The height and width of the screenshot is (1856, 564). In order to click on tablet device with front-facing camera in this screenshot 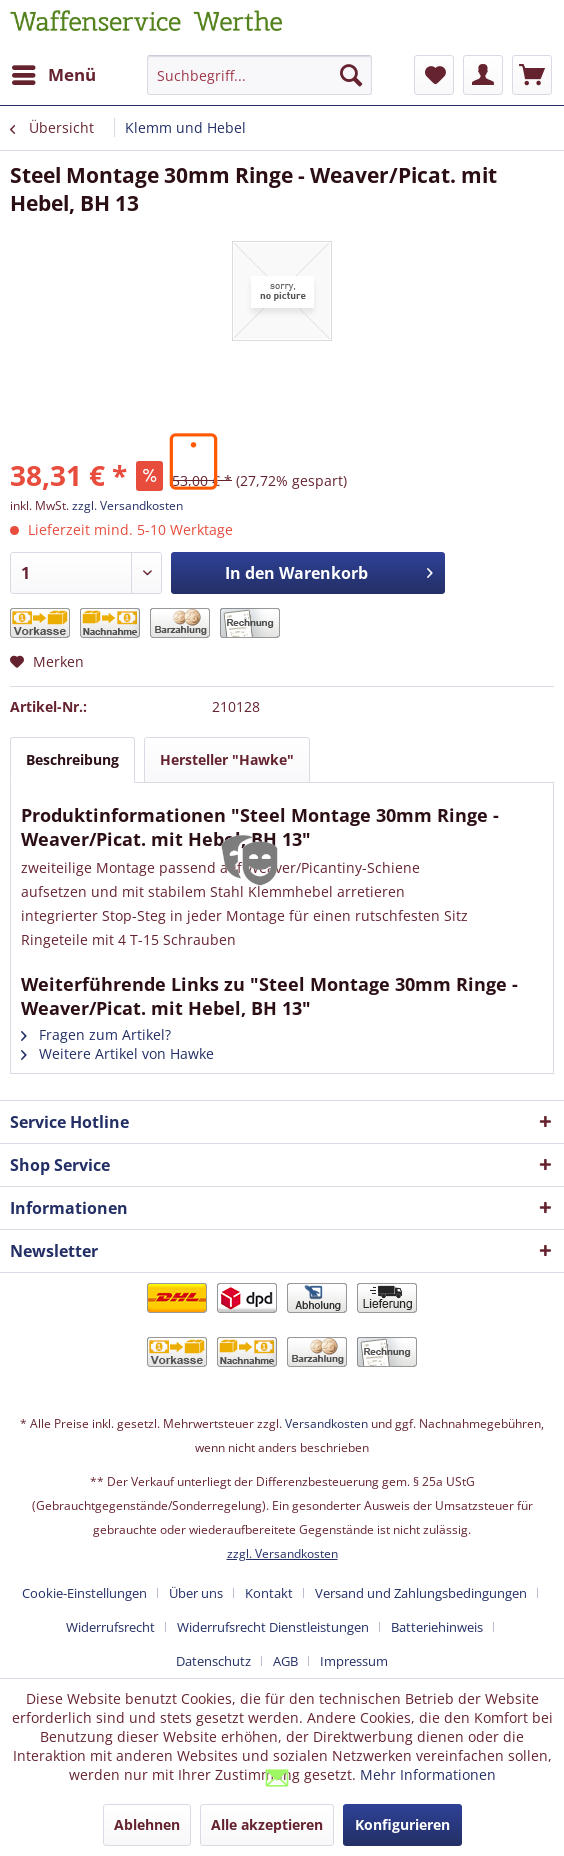, I will do `click(193, 461)`.